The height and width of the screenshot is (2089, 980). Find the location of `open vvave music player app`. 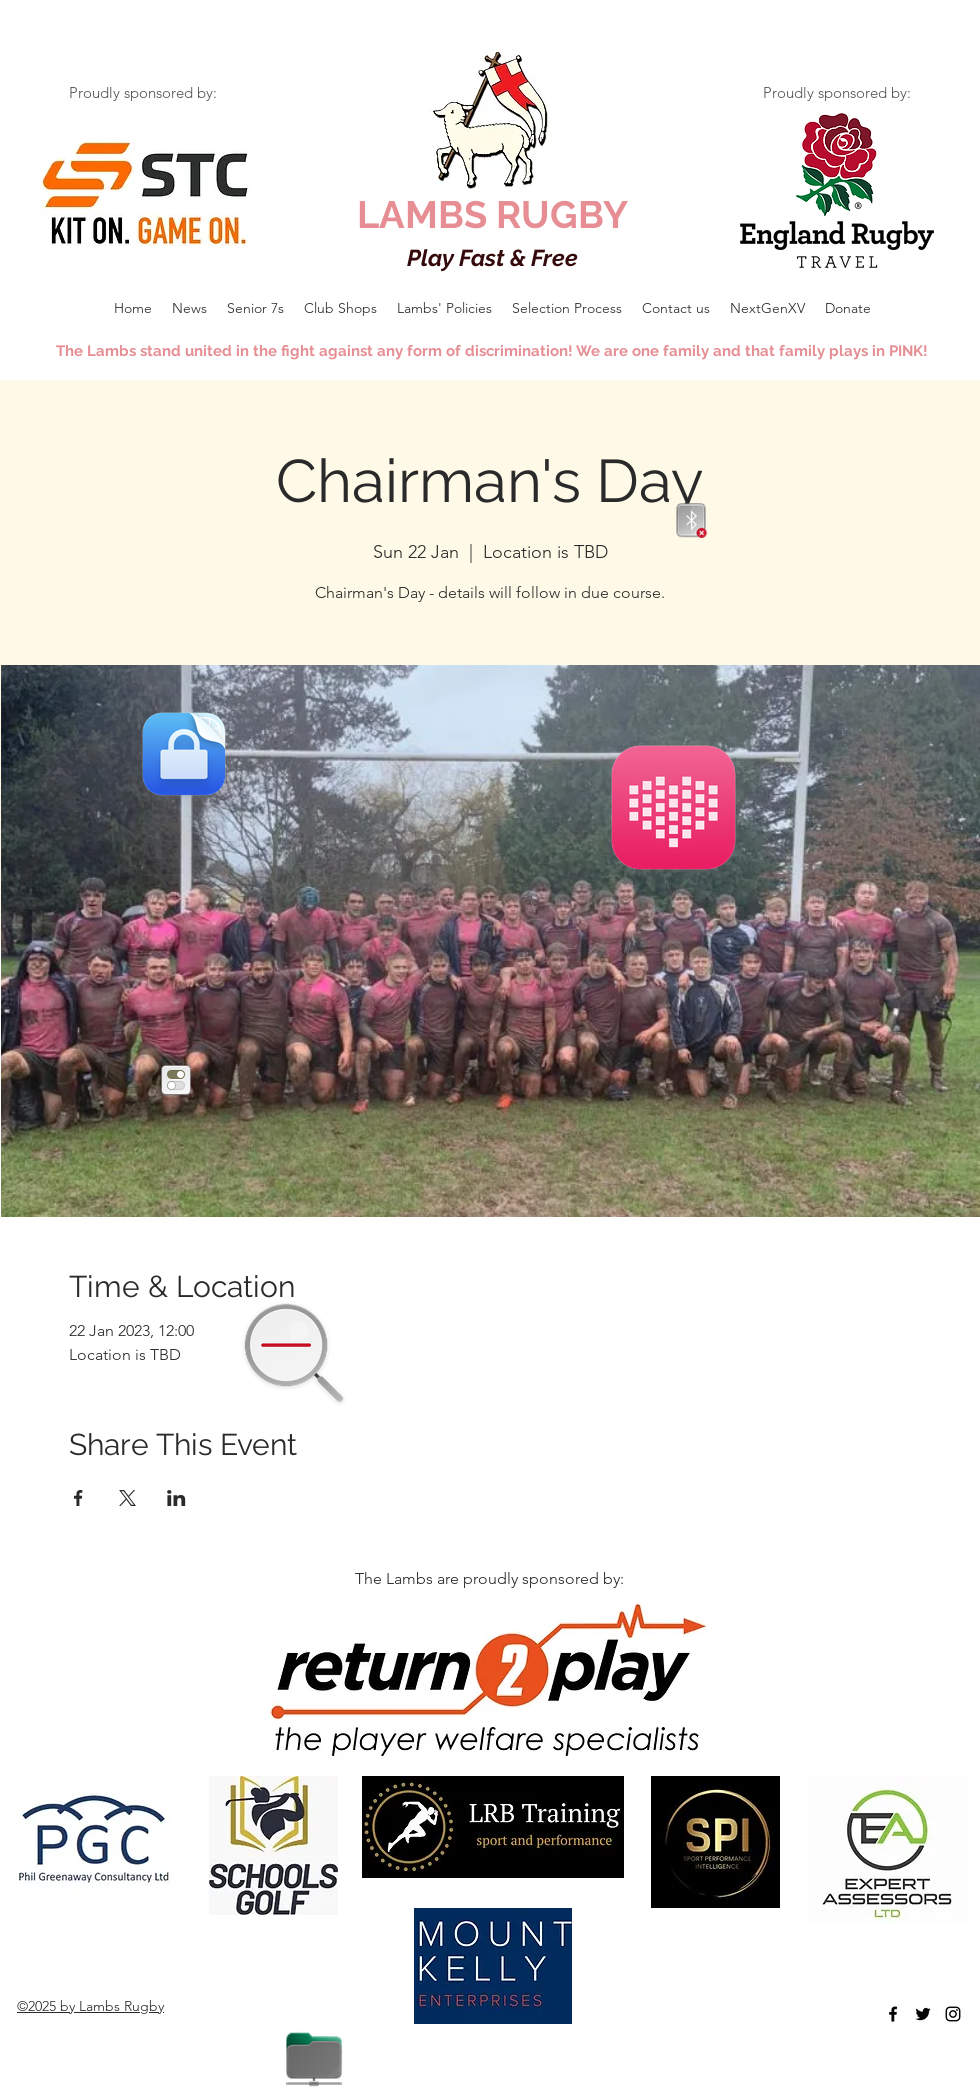

open vvave music player app is located at coordinates (673, 807).